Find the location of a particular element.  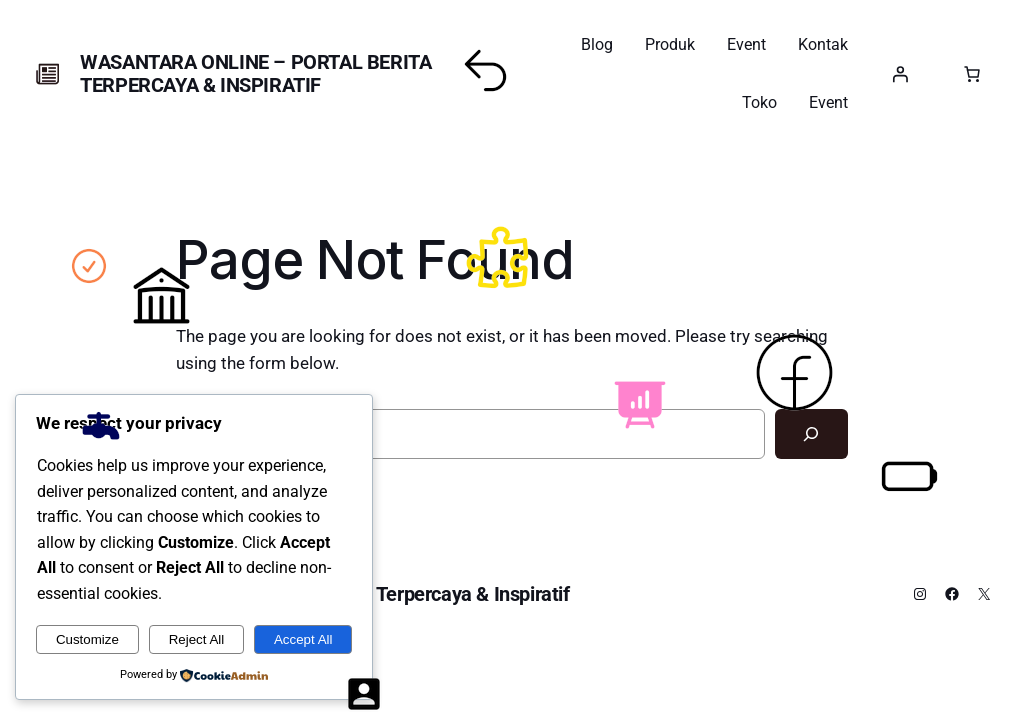

access water or plumbing settings is located at coordinates (101, 428).